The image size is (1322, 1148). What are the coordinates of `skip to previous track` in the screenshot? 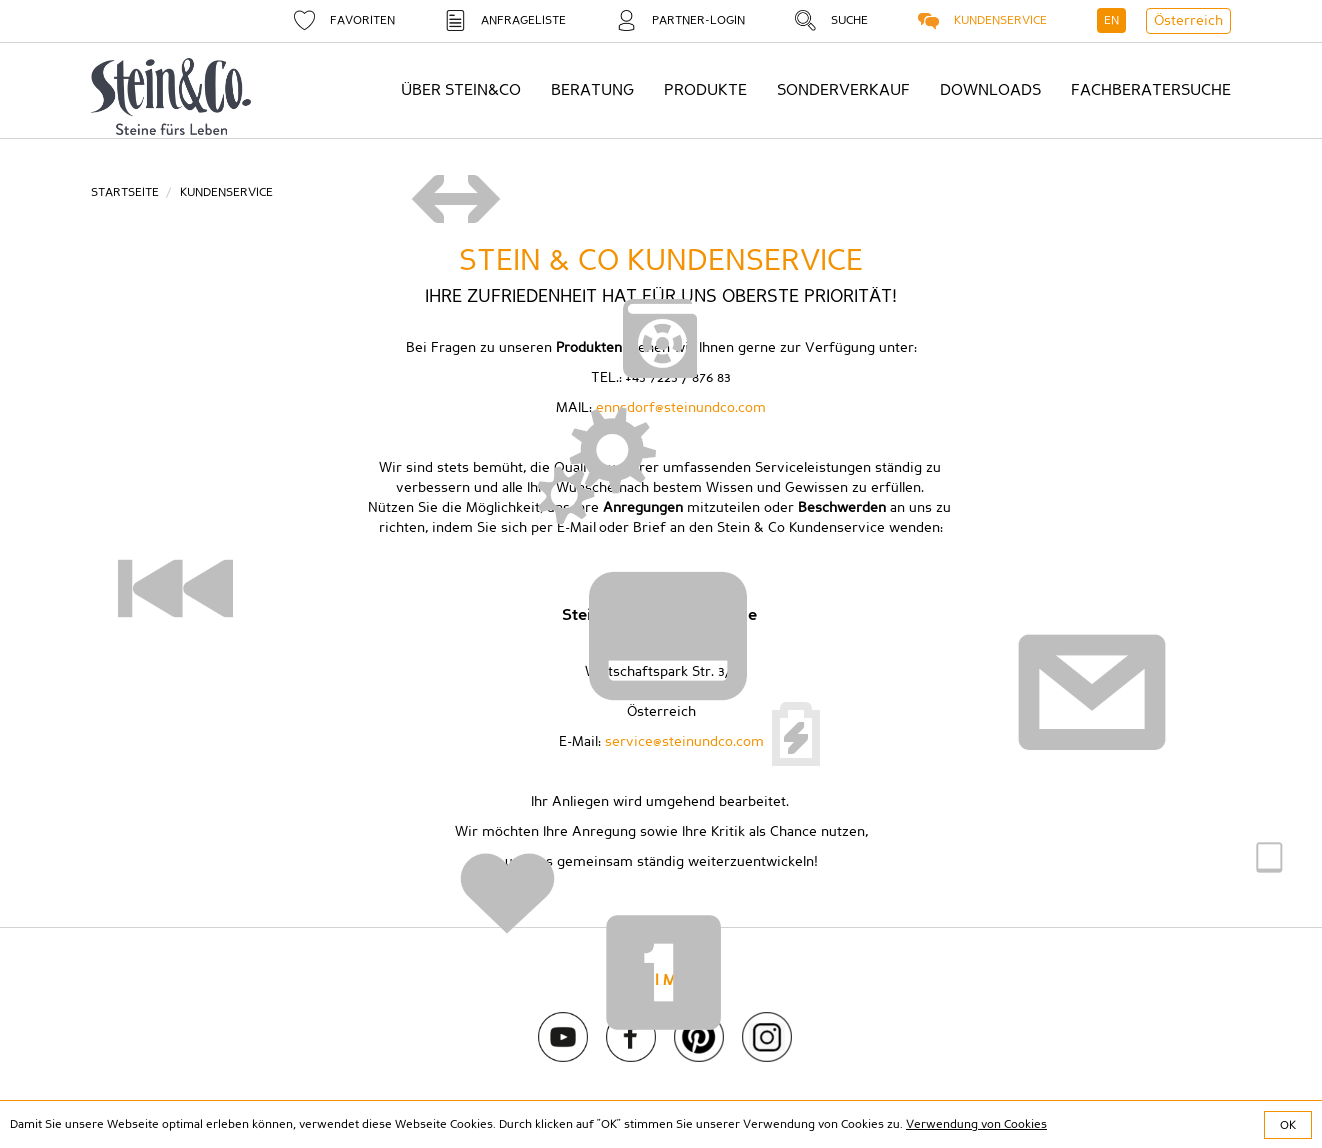 It's located at (175, 588).